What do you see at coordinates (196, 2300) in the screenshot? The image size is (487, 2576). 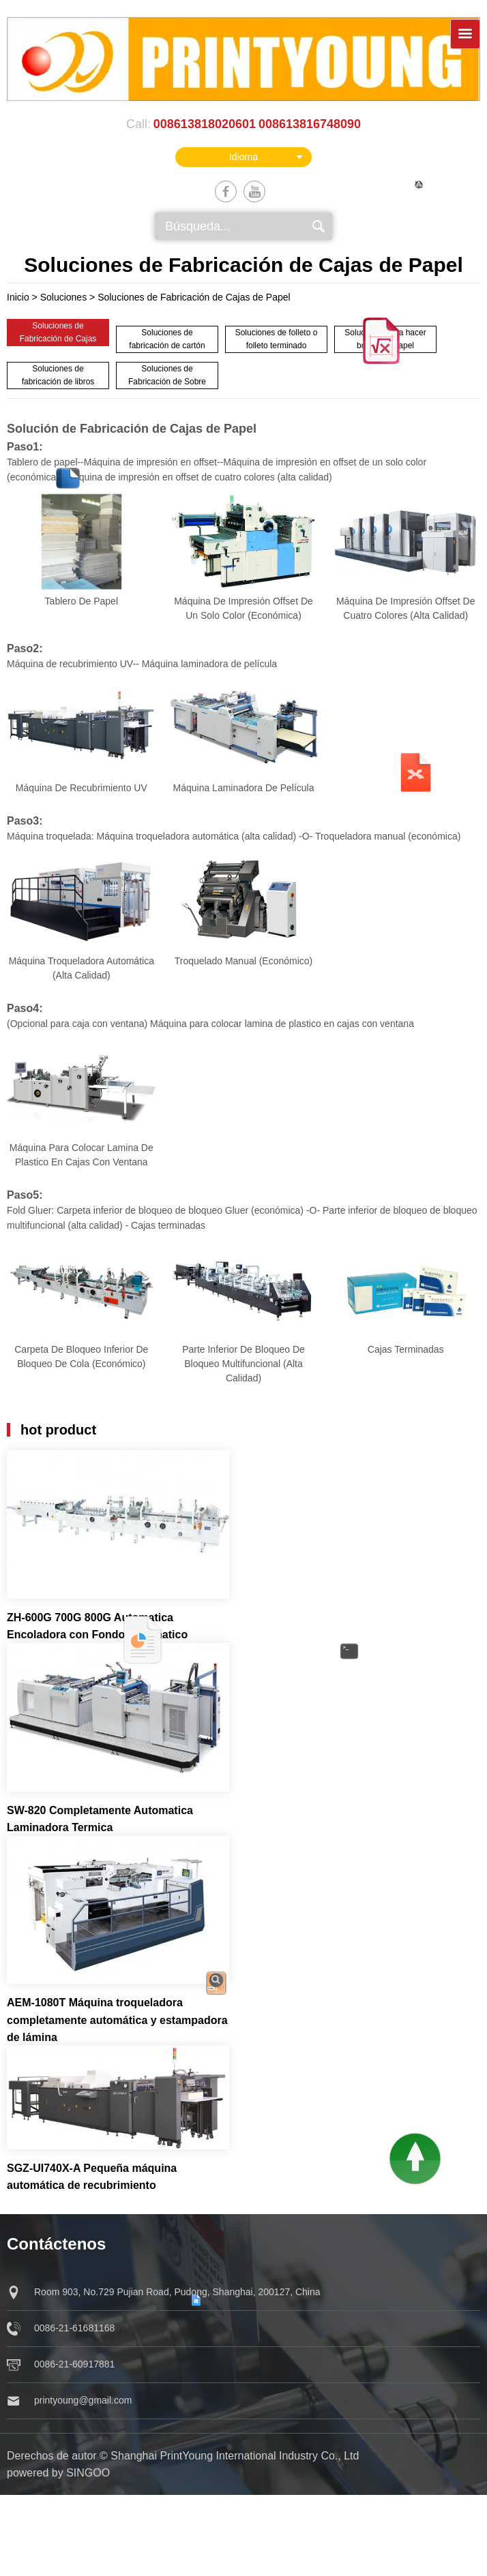 I see `a windows executable file (.exe)` at bounding box center [196, 2300].